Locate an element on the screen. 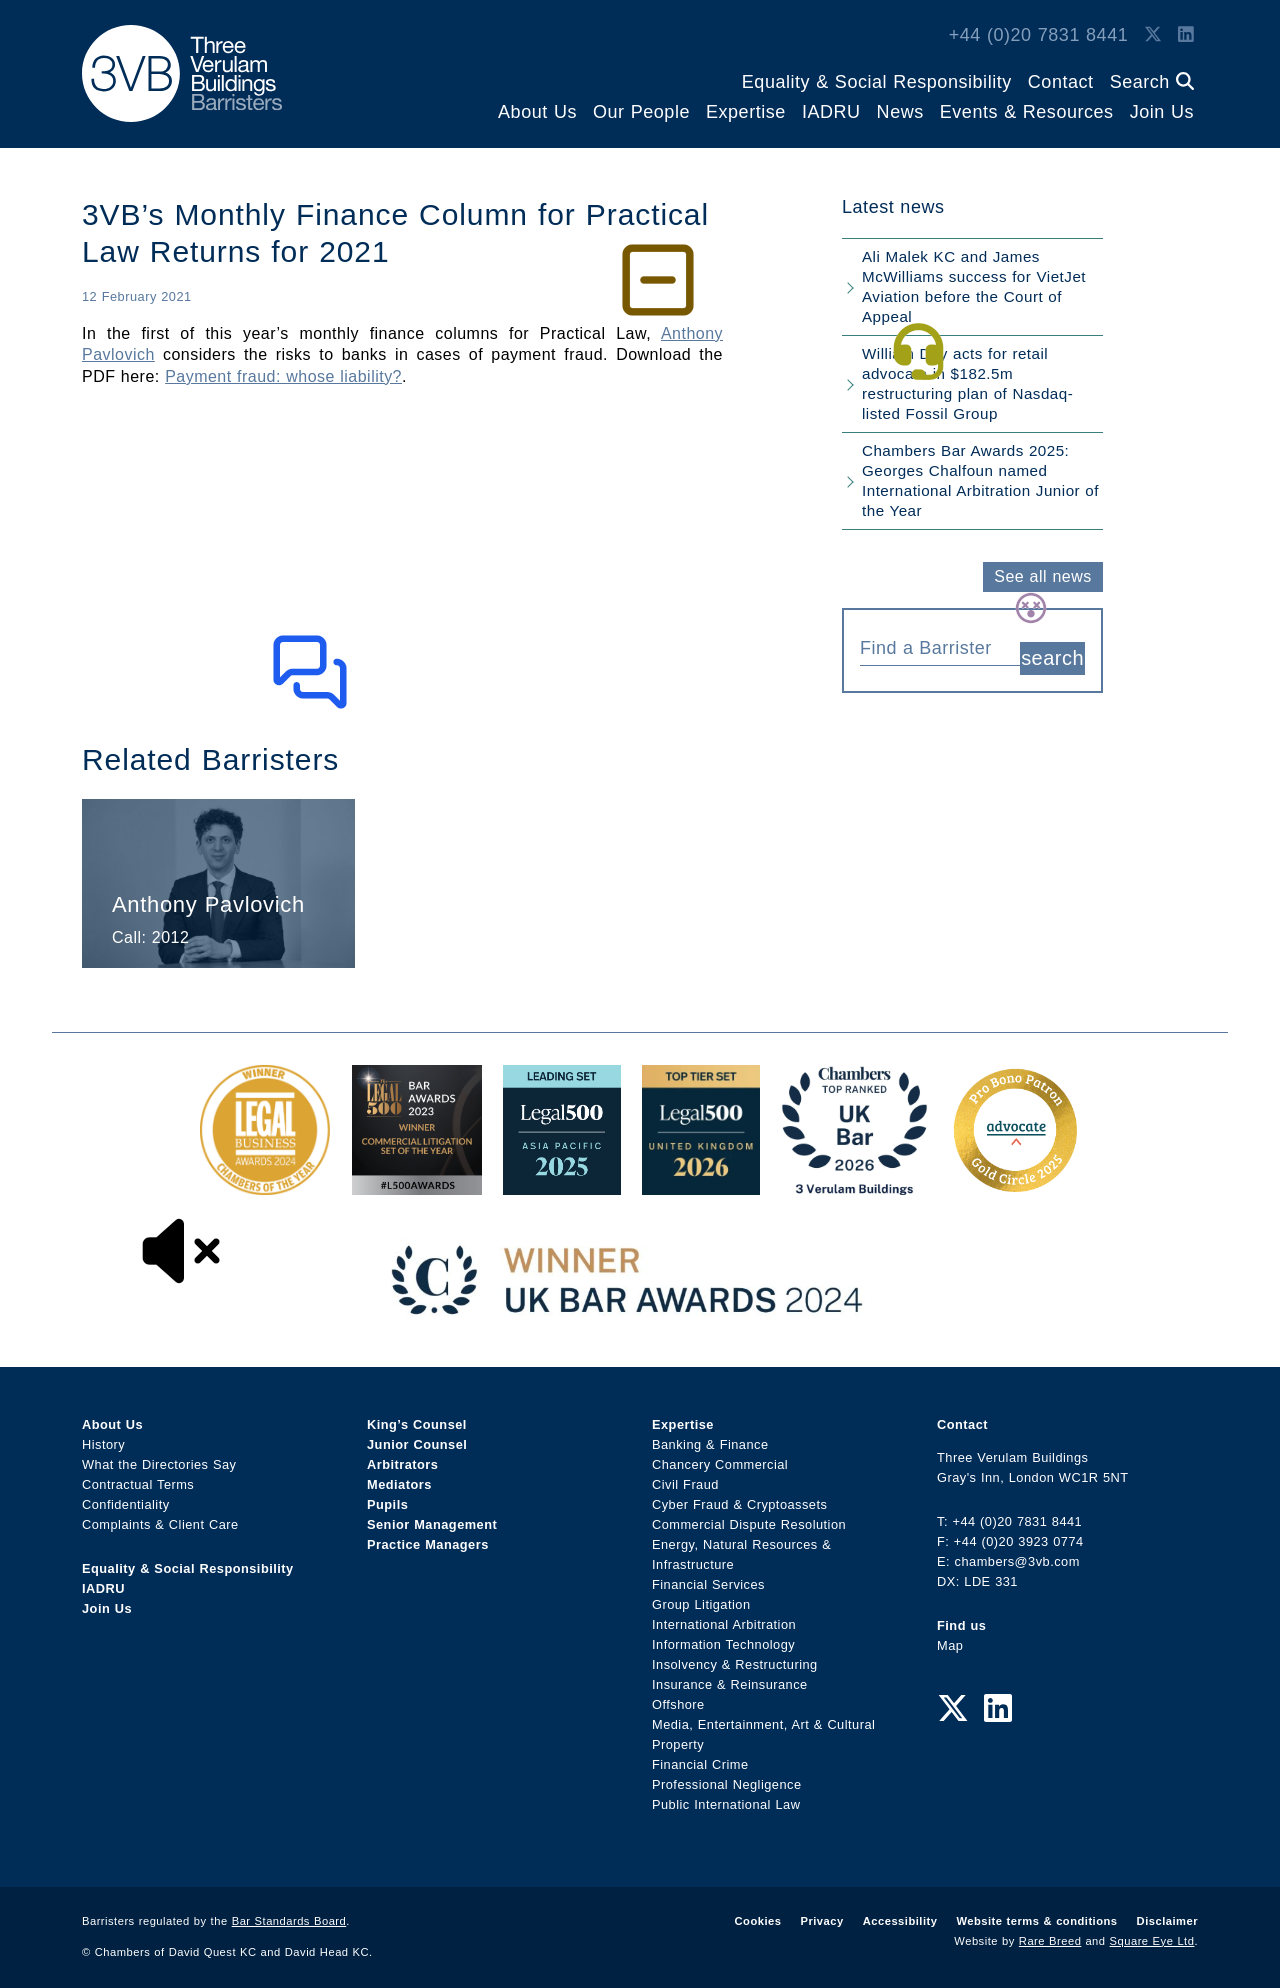  collapse or minimize a section is located at coordinates (658, 280).